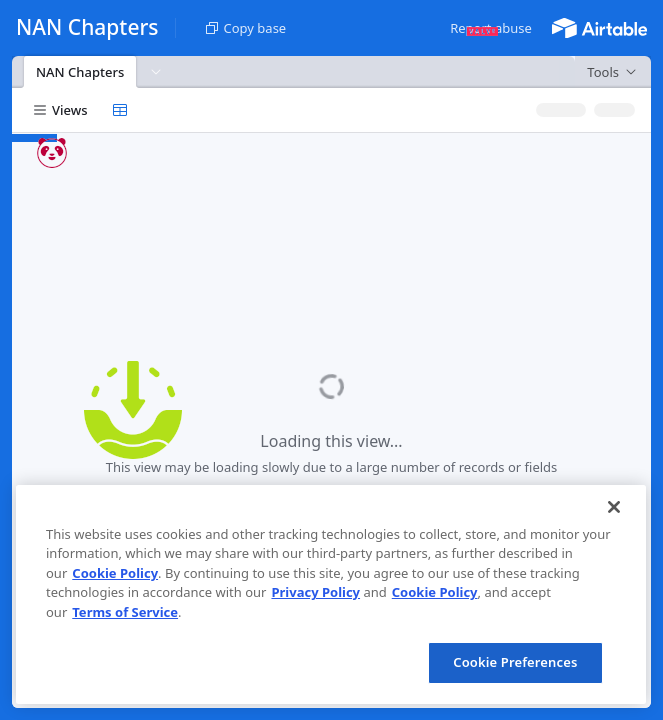 The image size is (663, 720). I want to click on open AB Download Manager application, so click(133, 410).